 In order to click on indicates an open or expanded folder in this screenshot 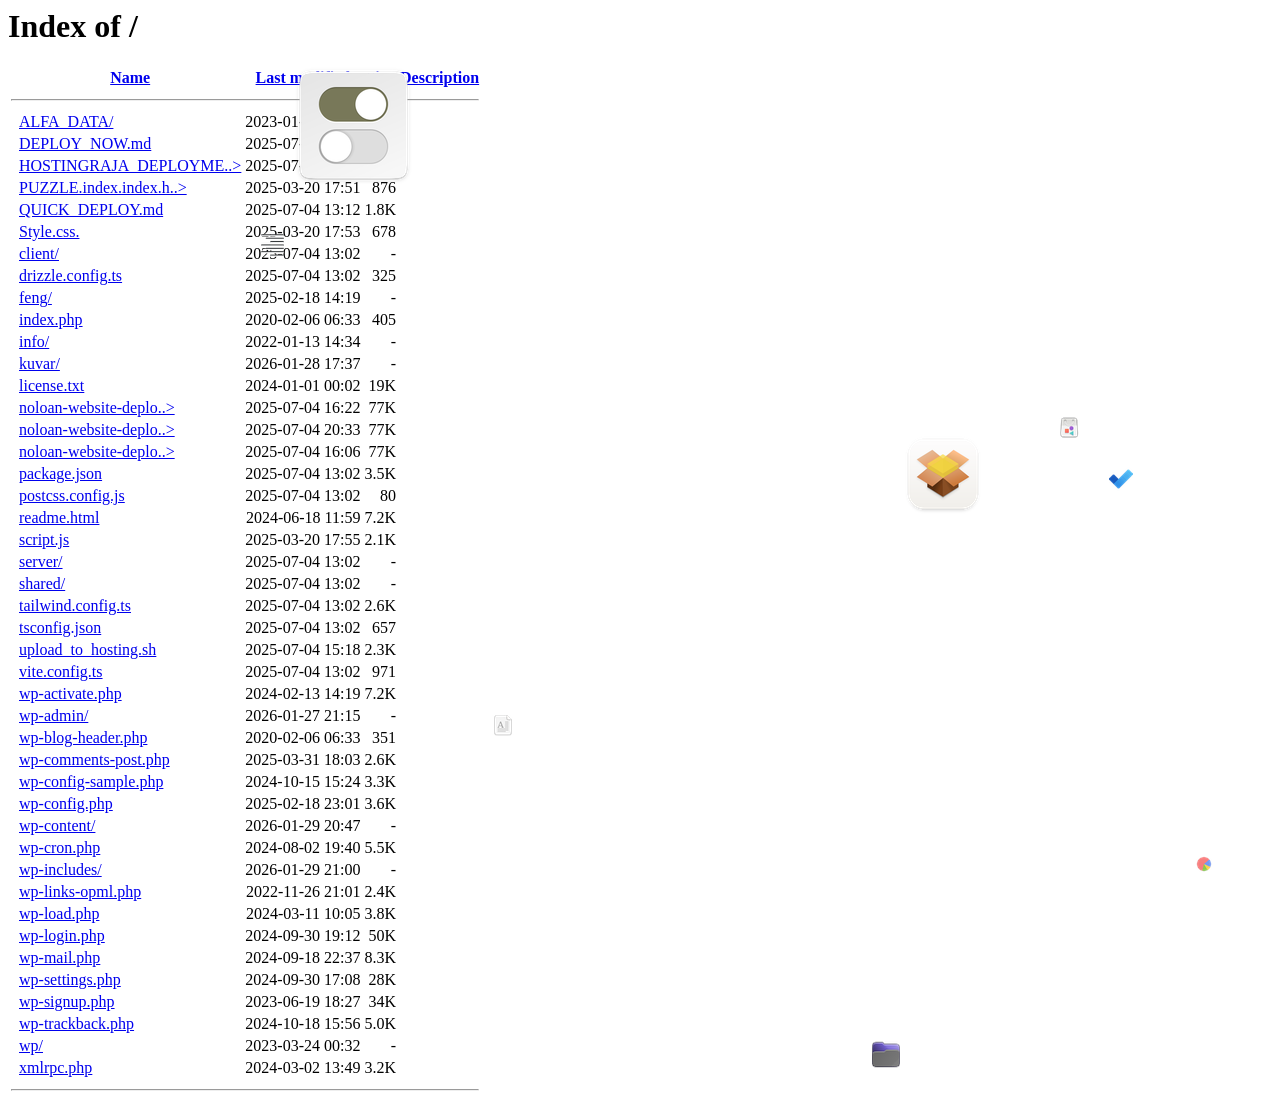, I will do `click(886, 1054)`.